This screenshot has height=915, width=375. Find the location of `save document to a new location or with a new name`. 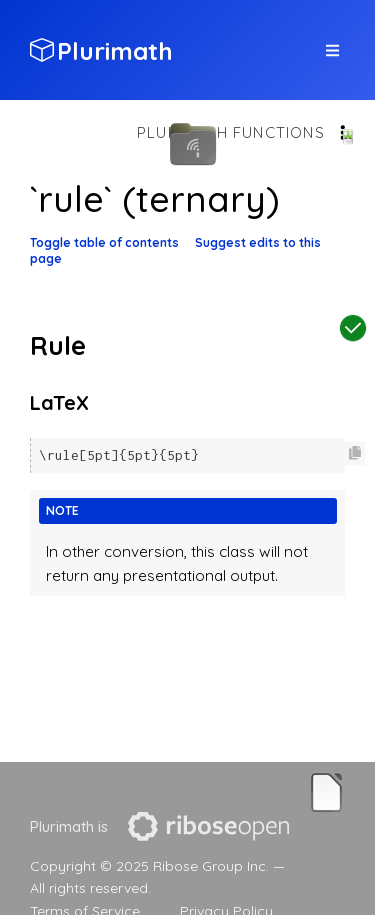

save document to a new location or with a new name is located at coordinates (348, 137).